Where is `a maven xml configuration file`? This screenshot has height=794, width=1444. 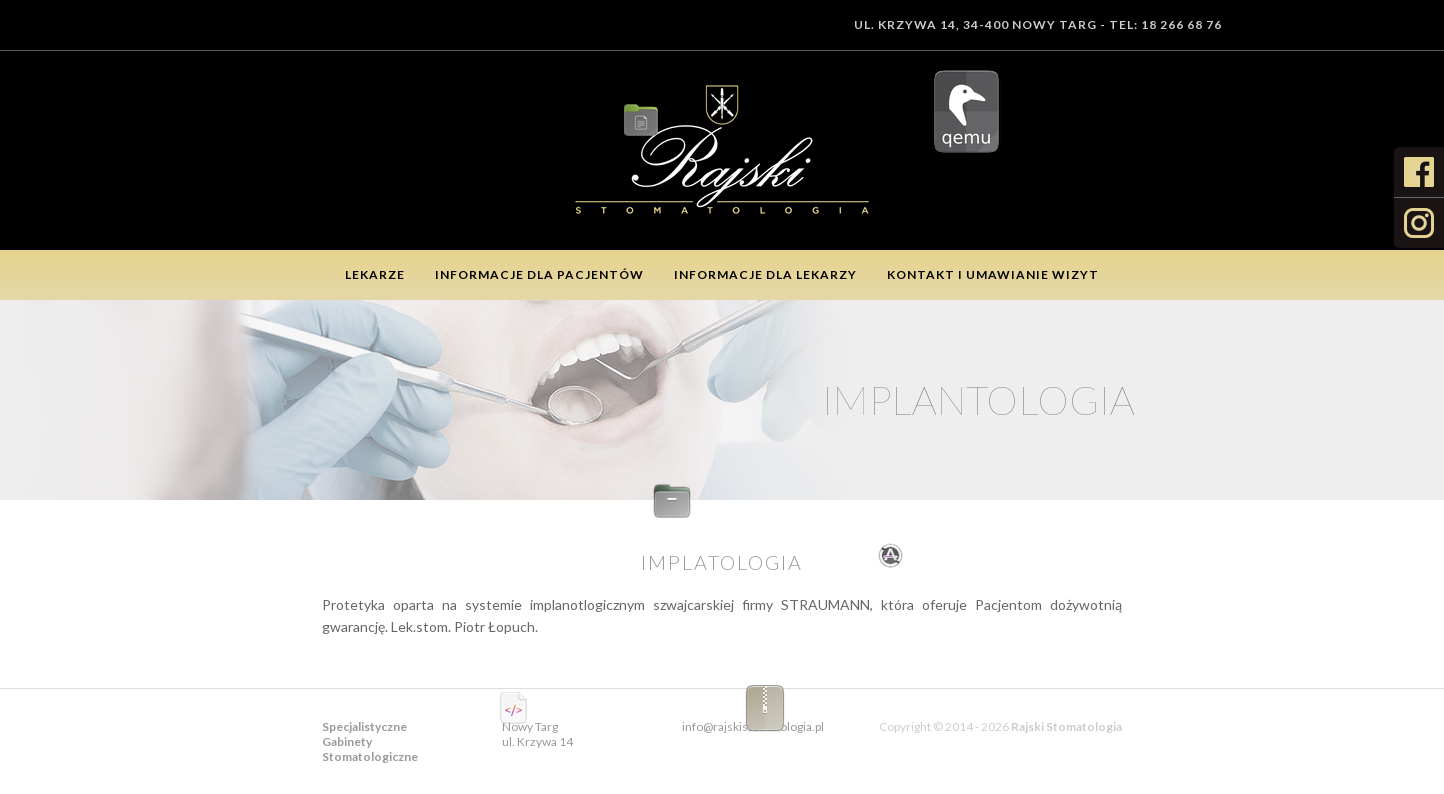
a maven xml configuration file is located at coordinates (513, 707).